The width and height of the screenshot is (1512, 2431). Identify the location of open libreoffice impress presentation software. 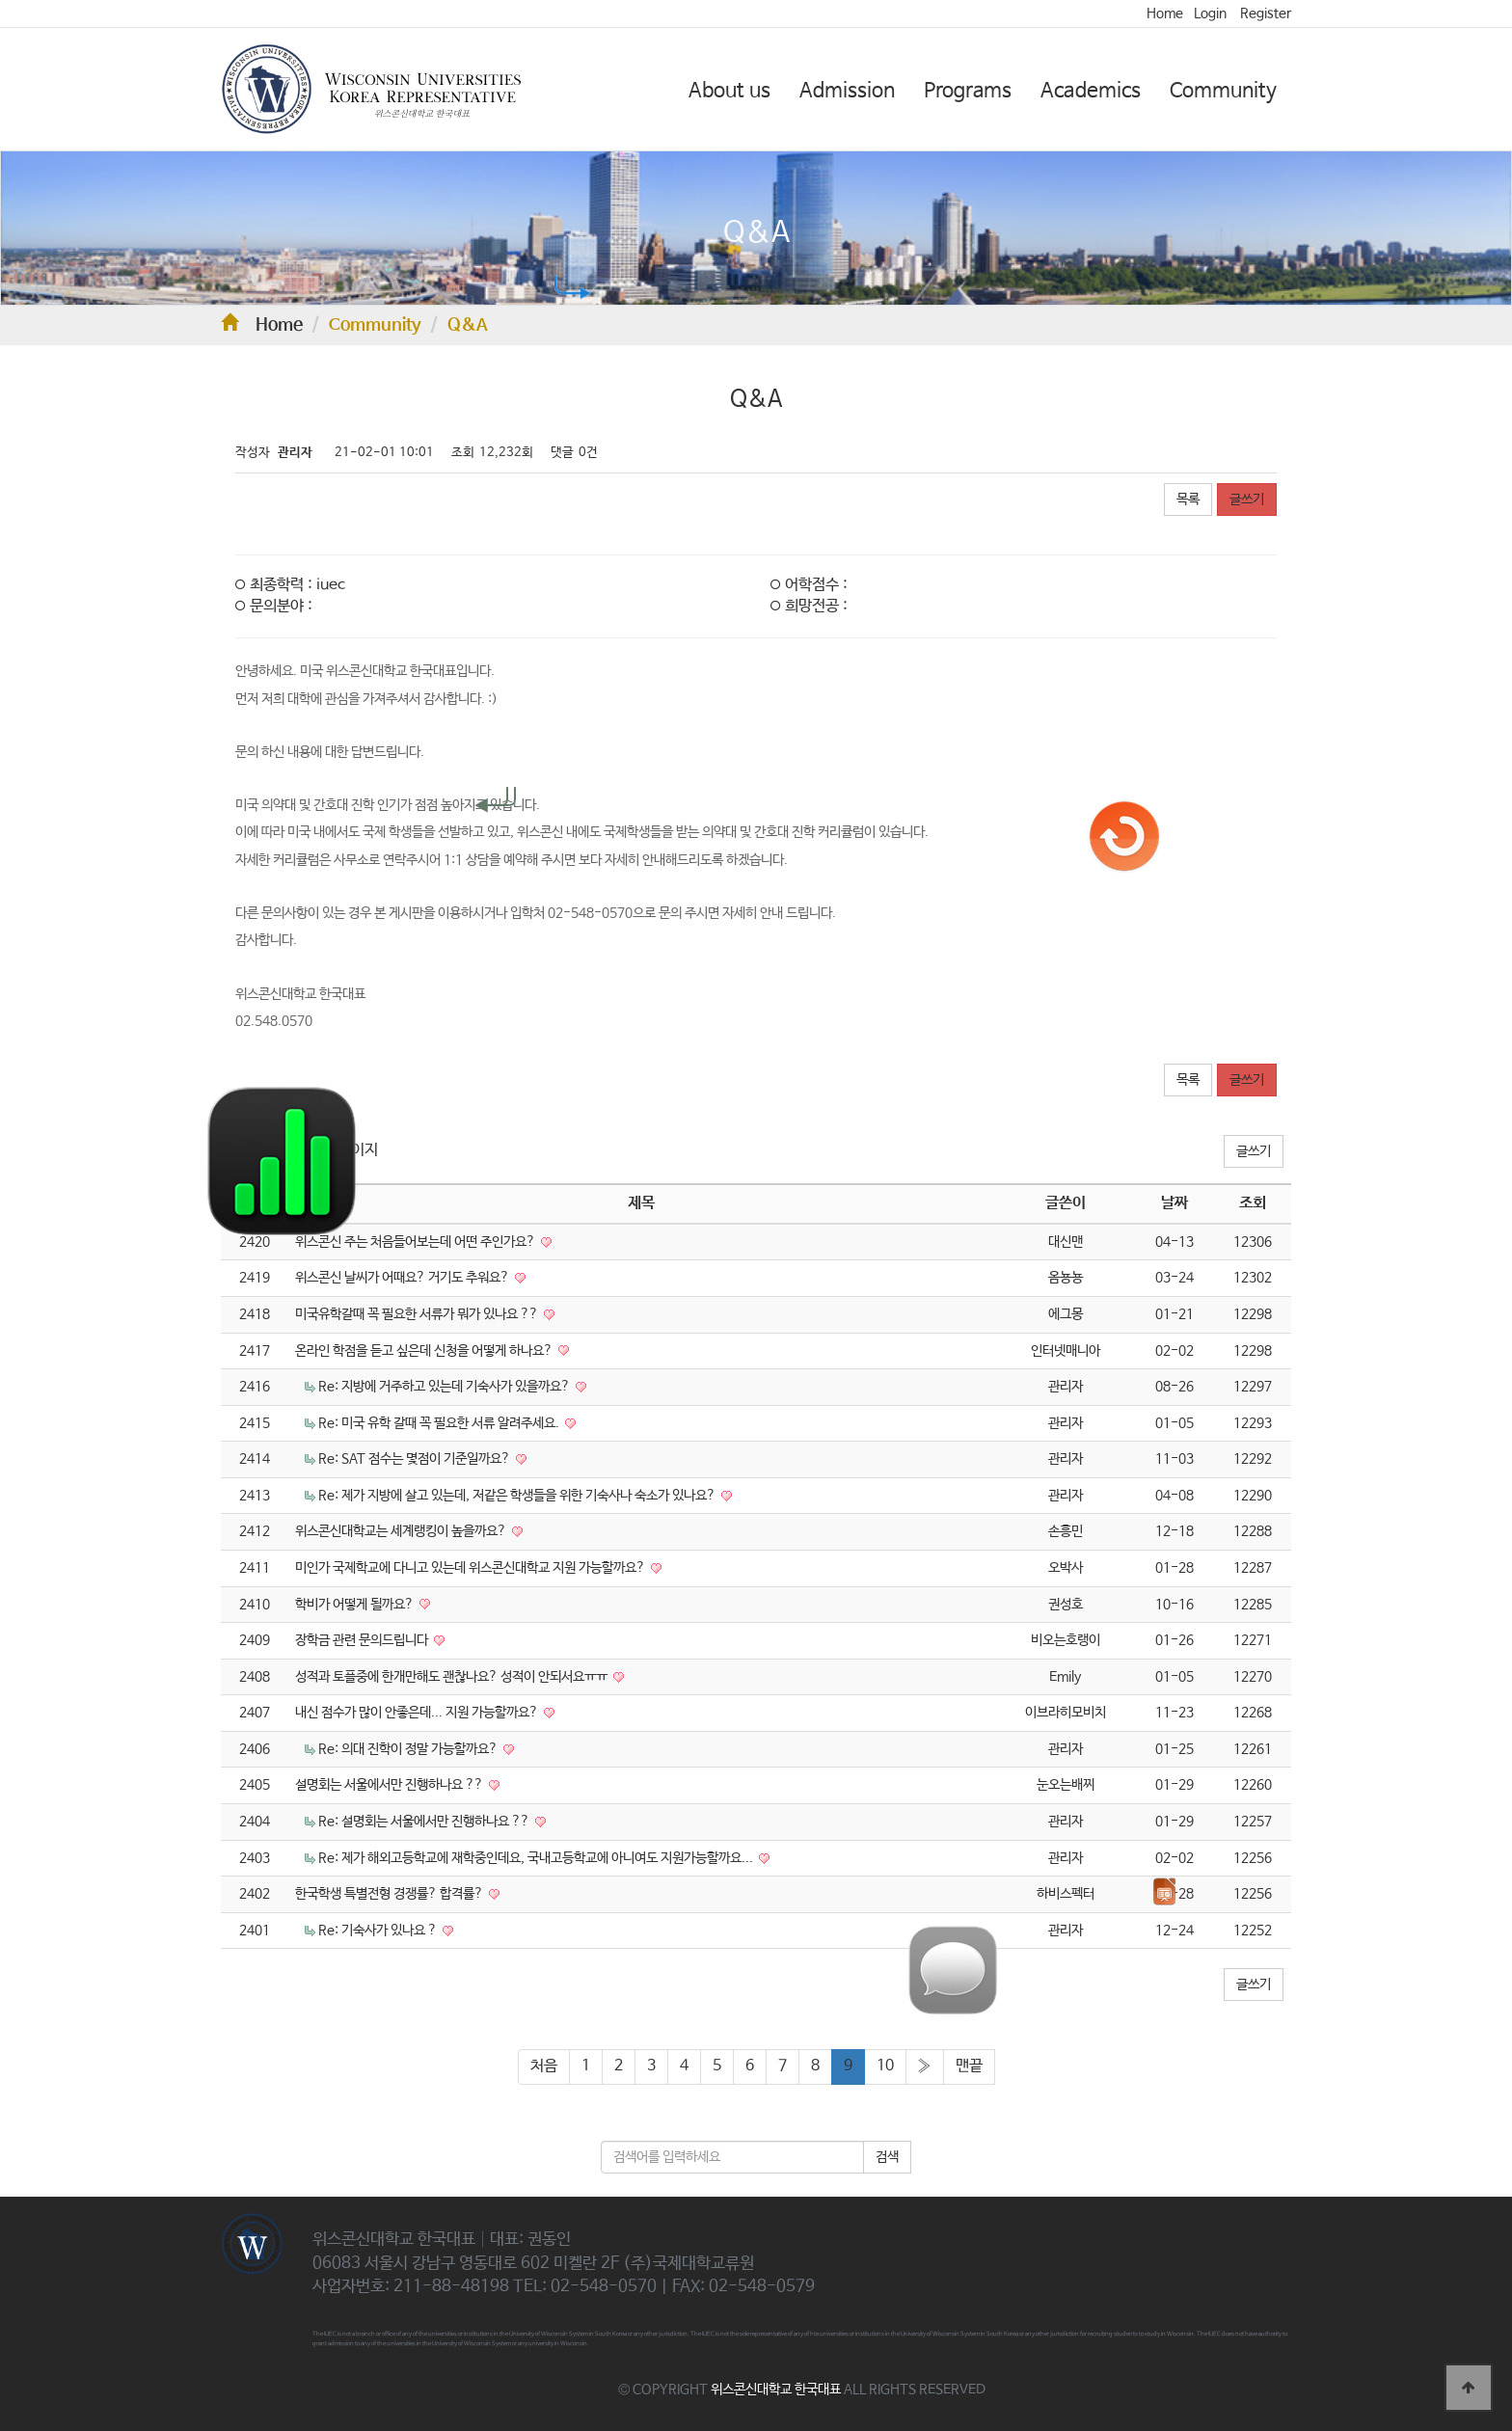
(1164, 1891).